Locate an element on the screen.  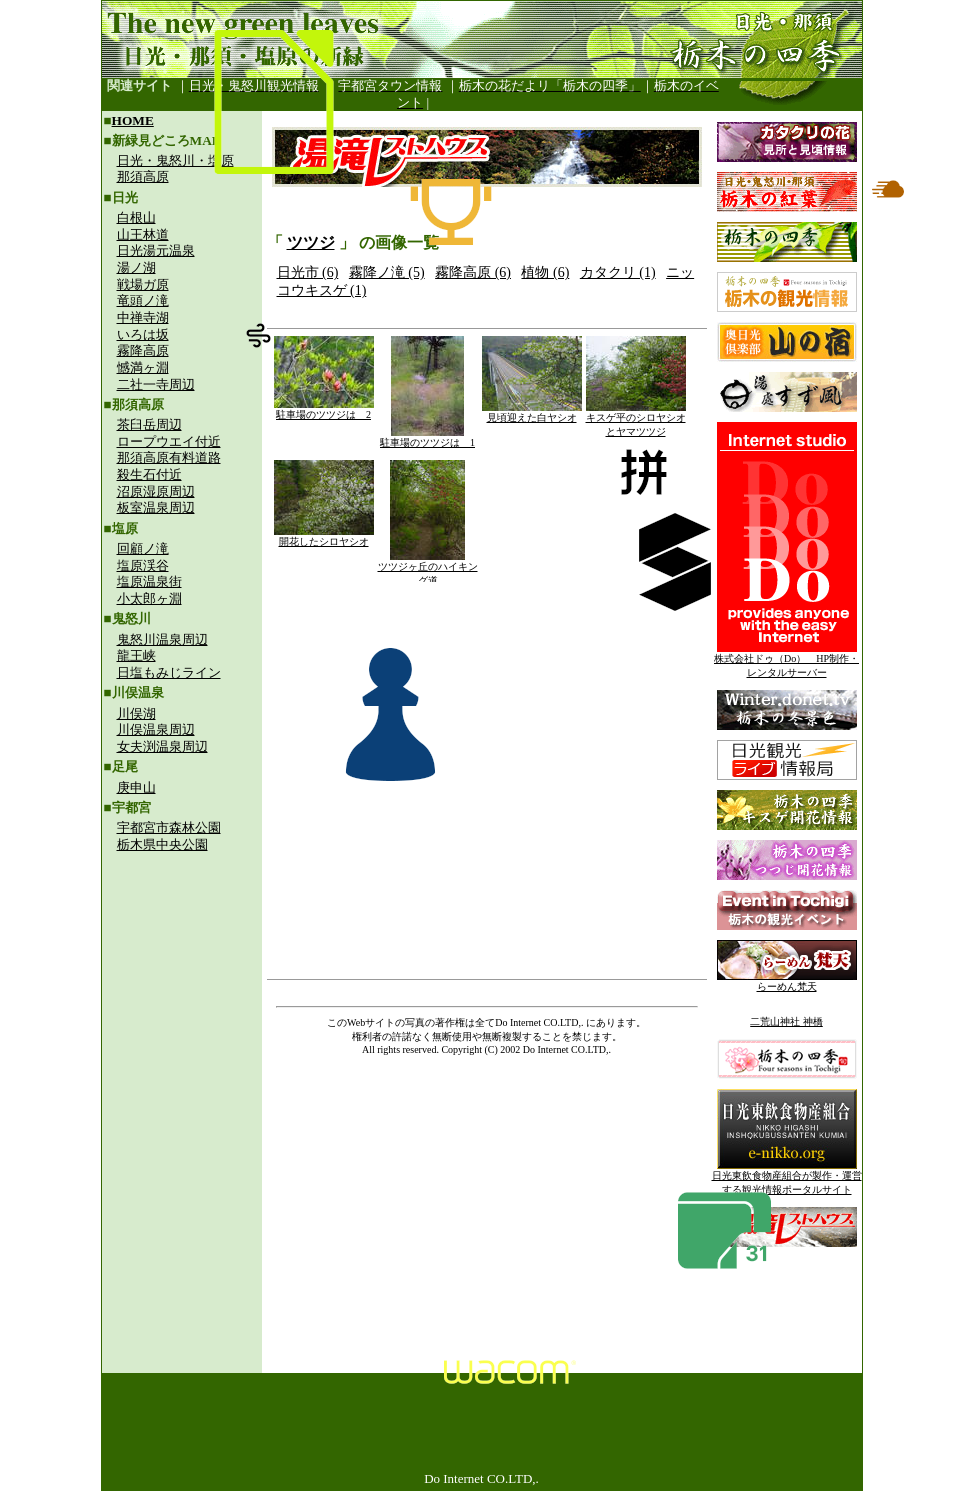
open Proton Calendar app is located at coordinates (724, 1230).